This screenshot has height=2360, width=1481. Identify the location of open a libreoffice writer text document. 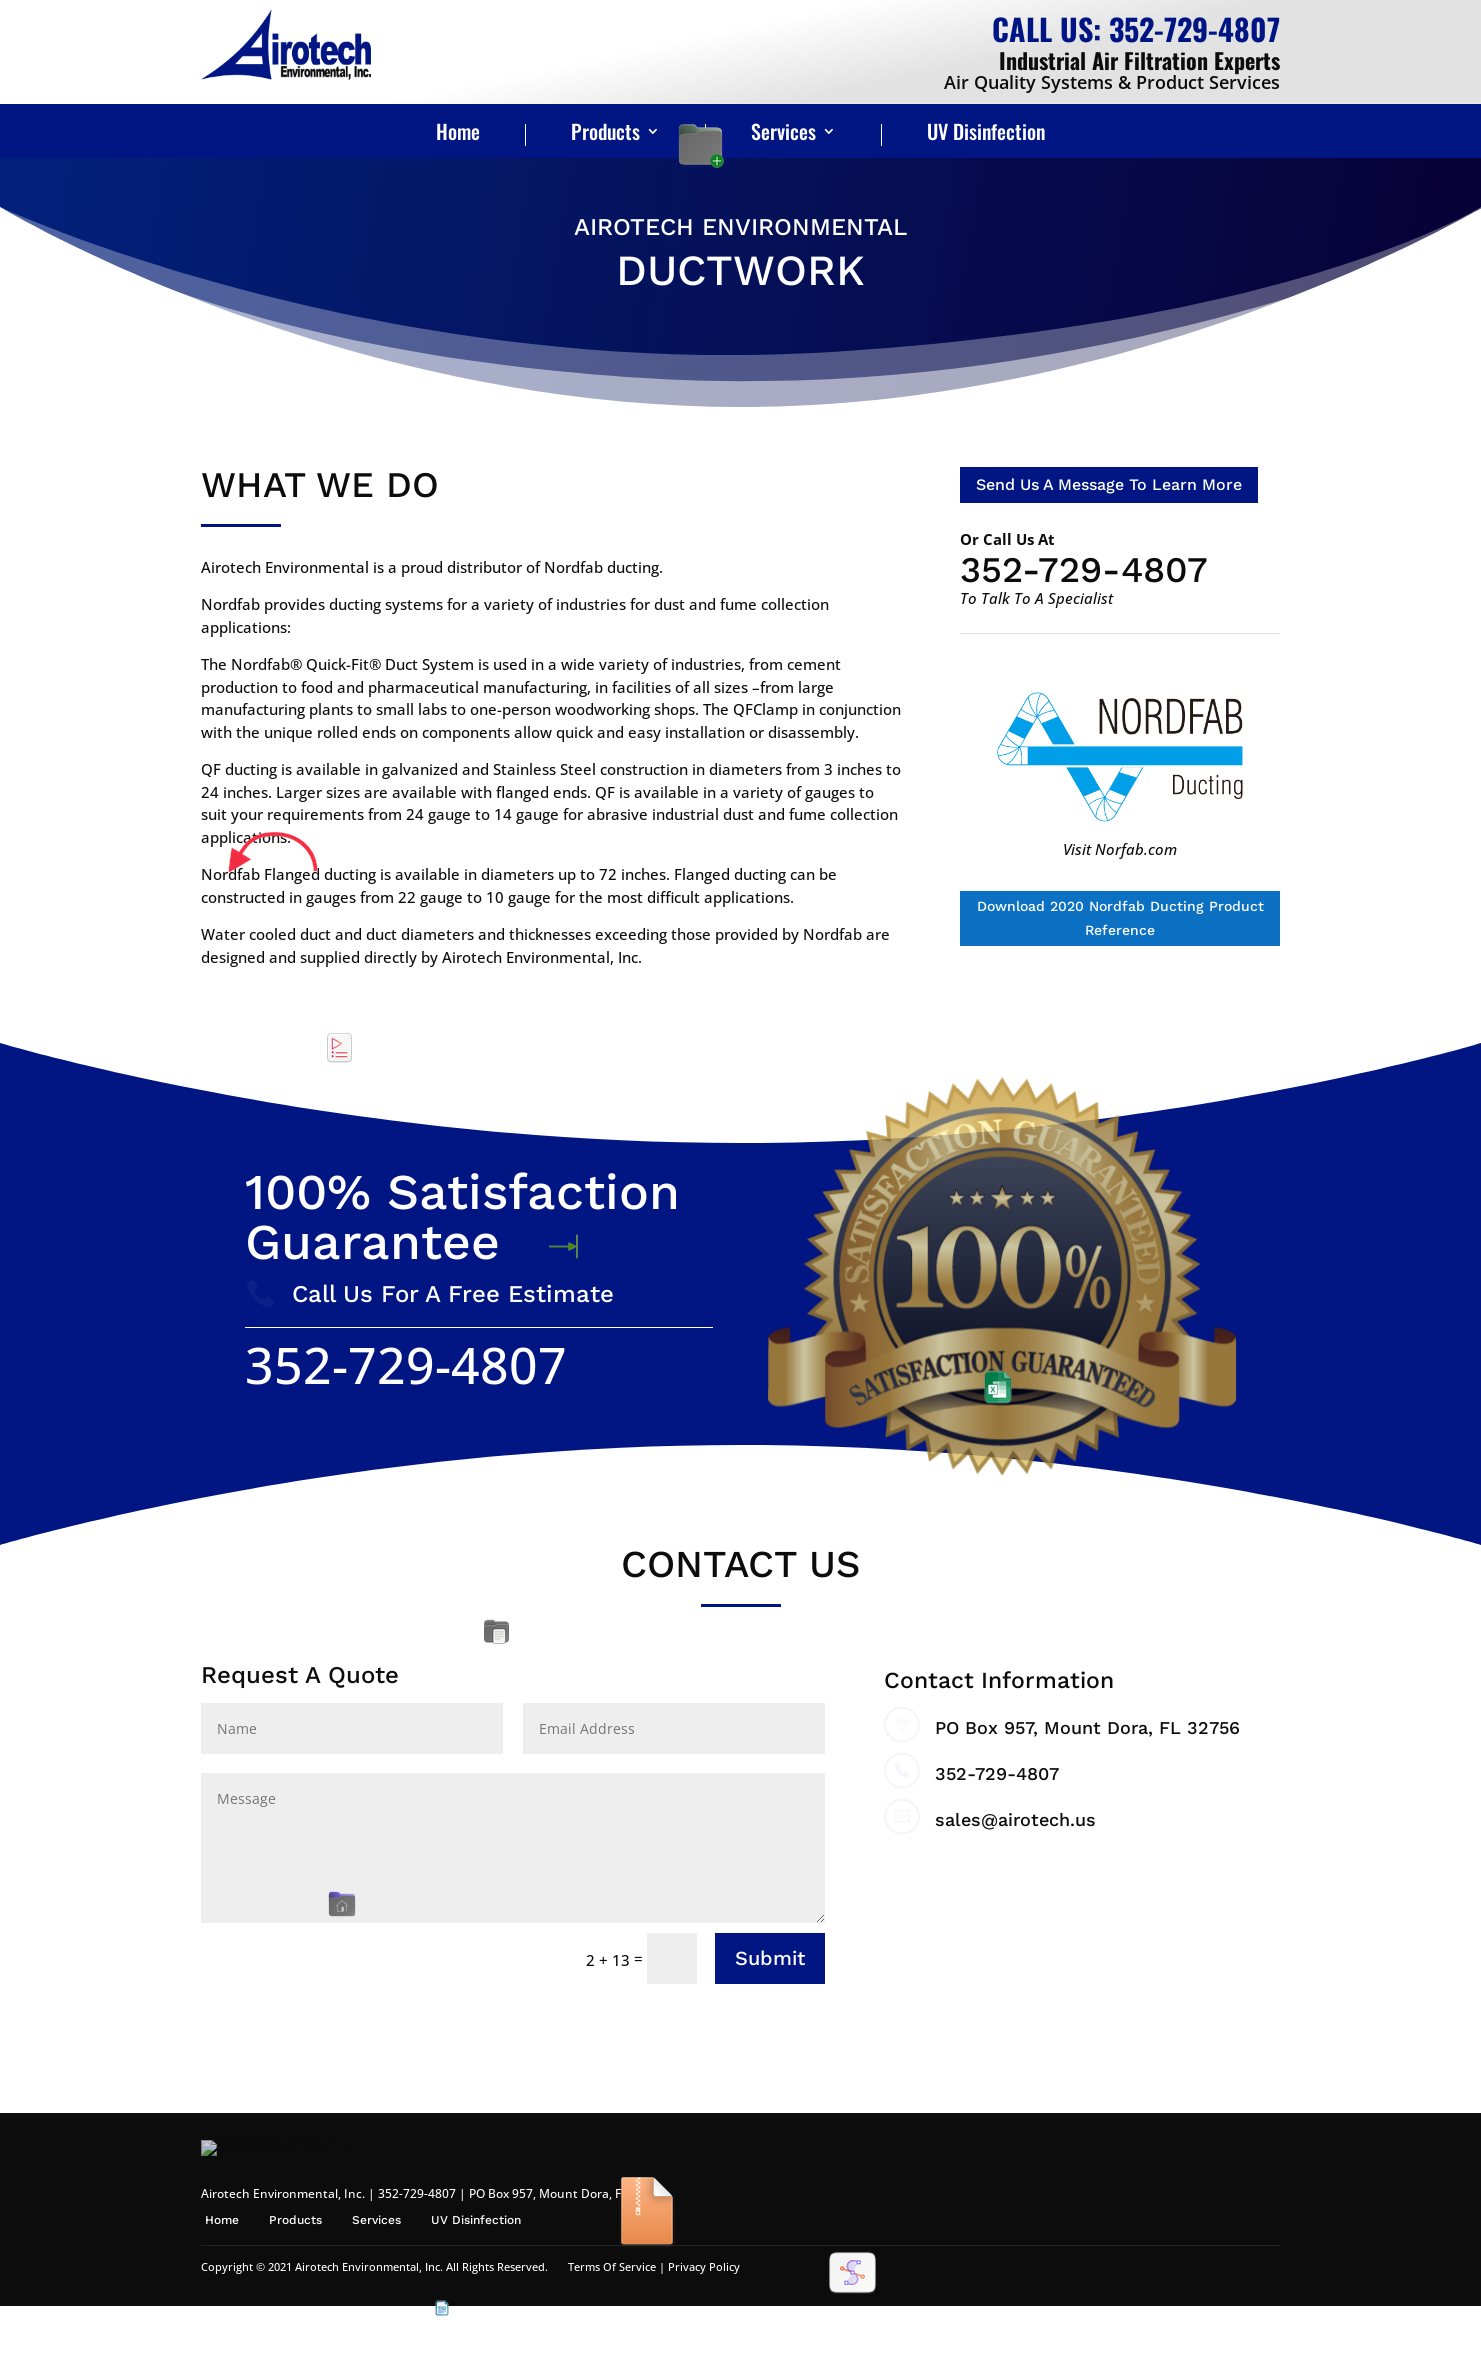
(442, 2308).